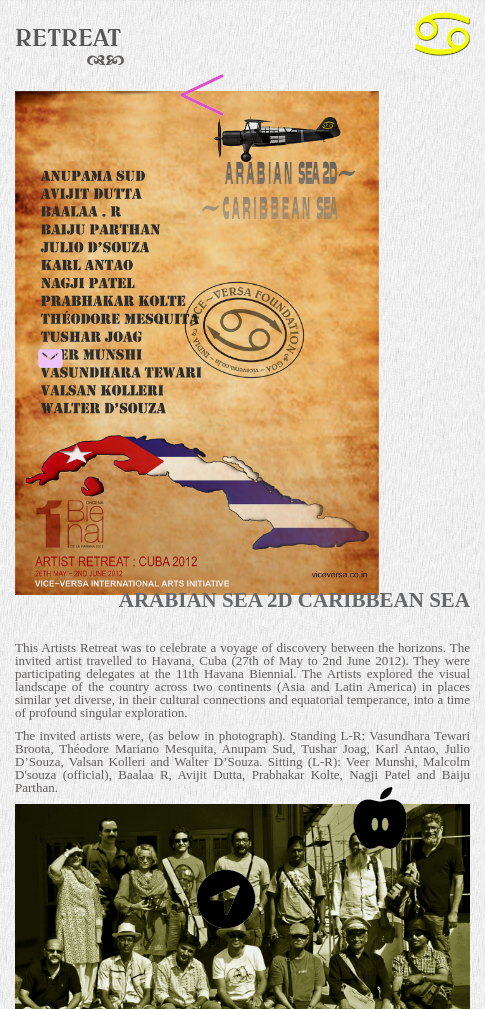  What do you see at coordinates (226, 899) in the screenshot?
I see `tap to navigate to current location` at bounding box center [226, 899].